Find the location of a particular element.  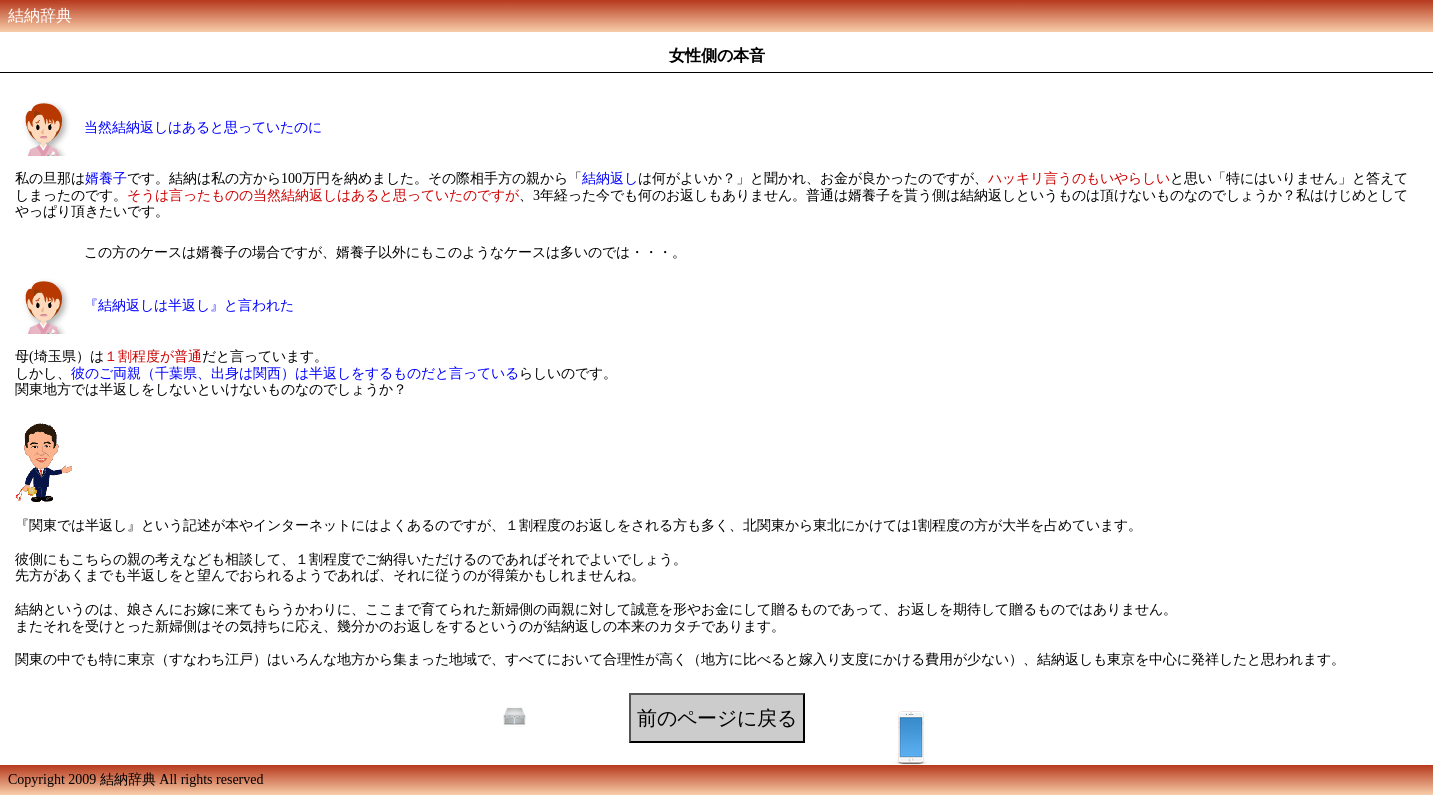

connect or manage an iPhone device is located at coordinates (911, 738).